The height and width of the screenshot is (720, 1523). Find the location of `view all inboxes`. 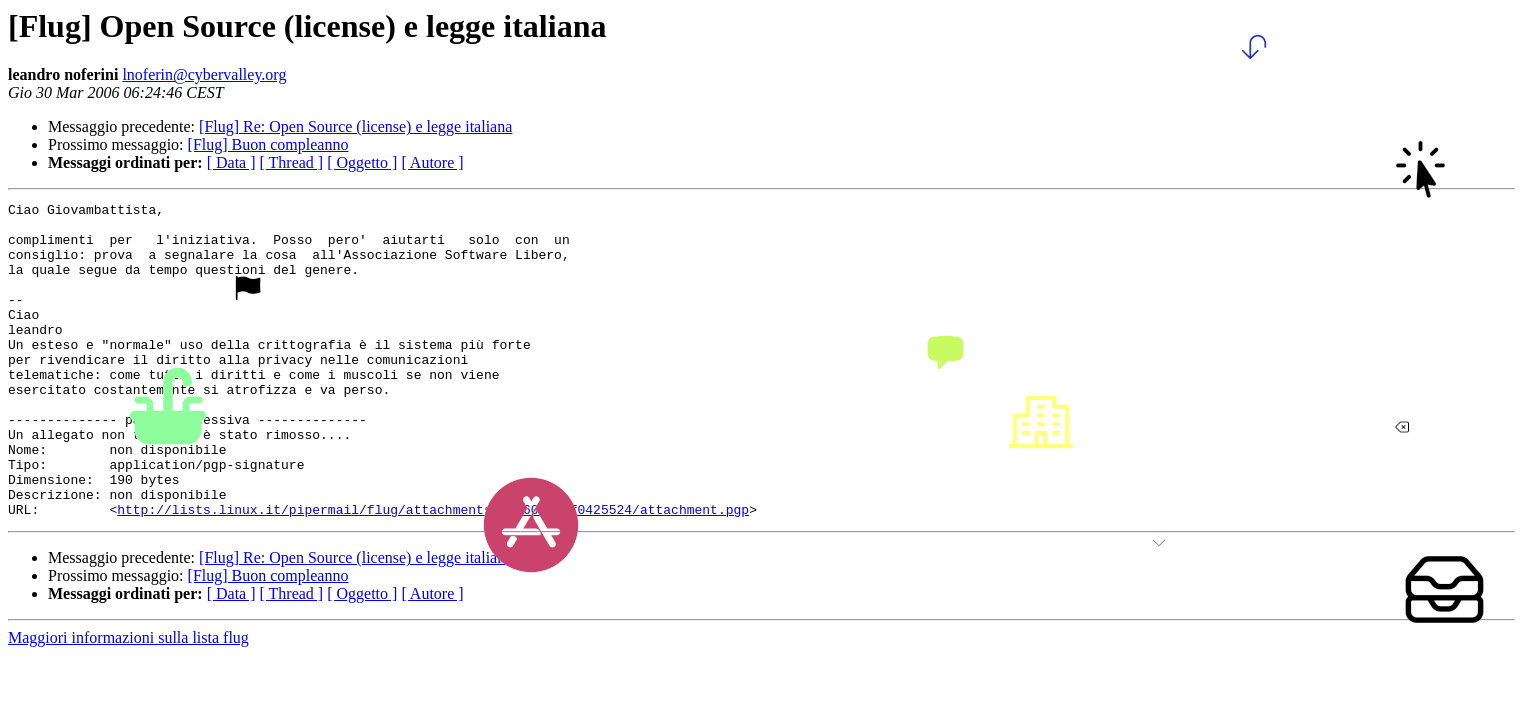

view all inboxes is located at coordinates (1444, 589).